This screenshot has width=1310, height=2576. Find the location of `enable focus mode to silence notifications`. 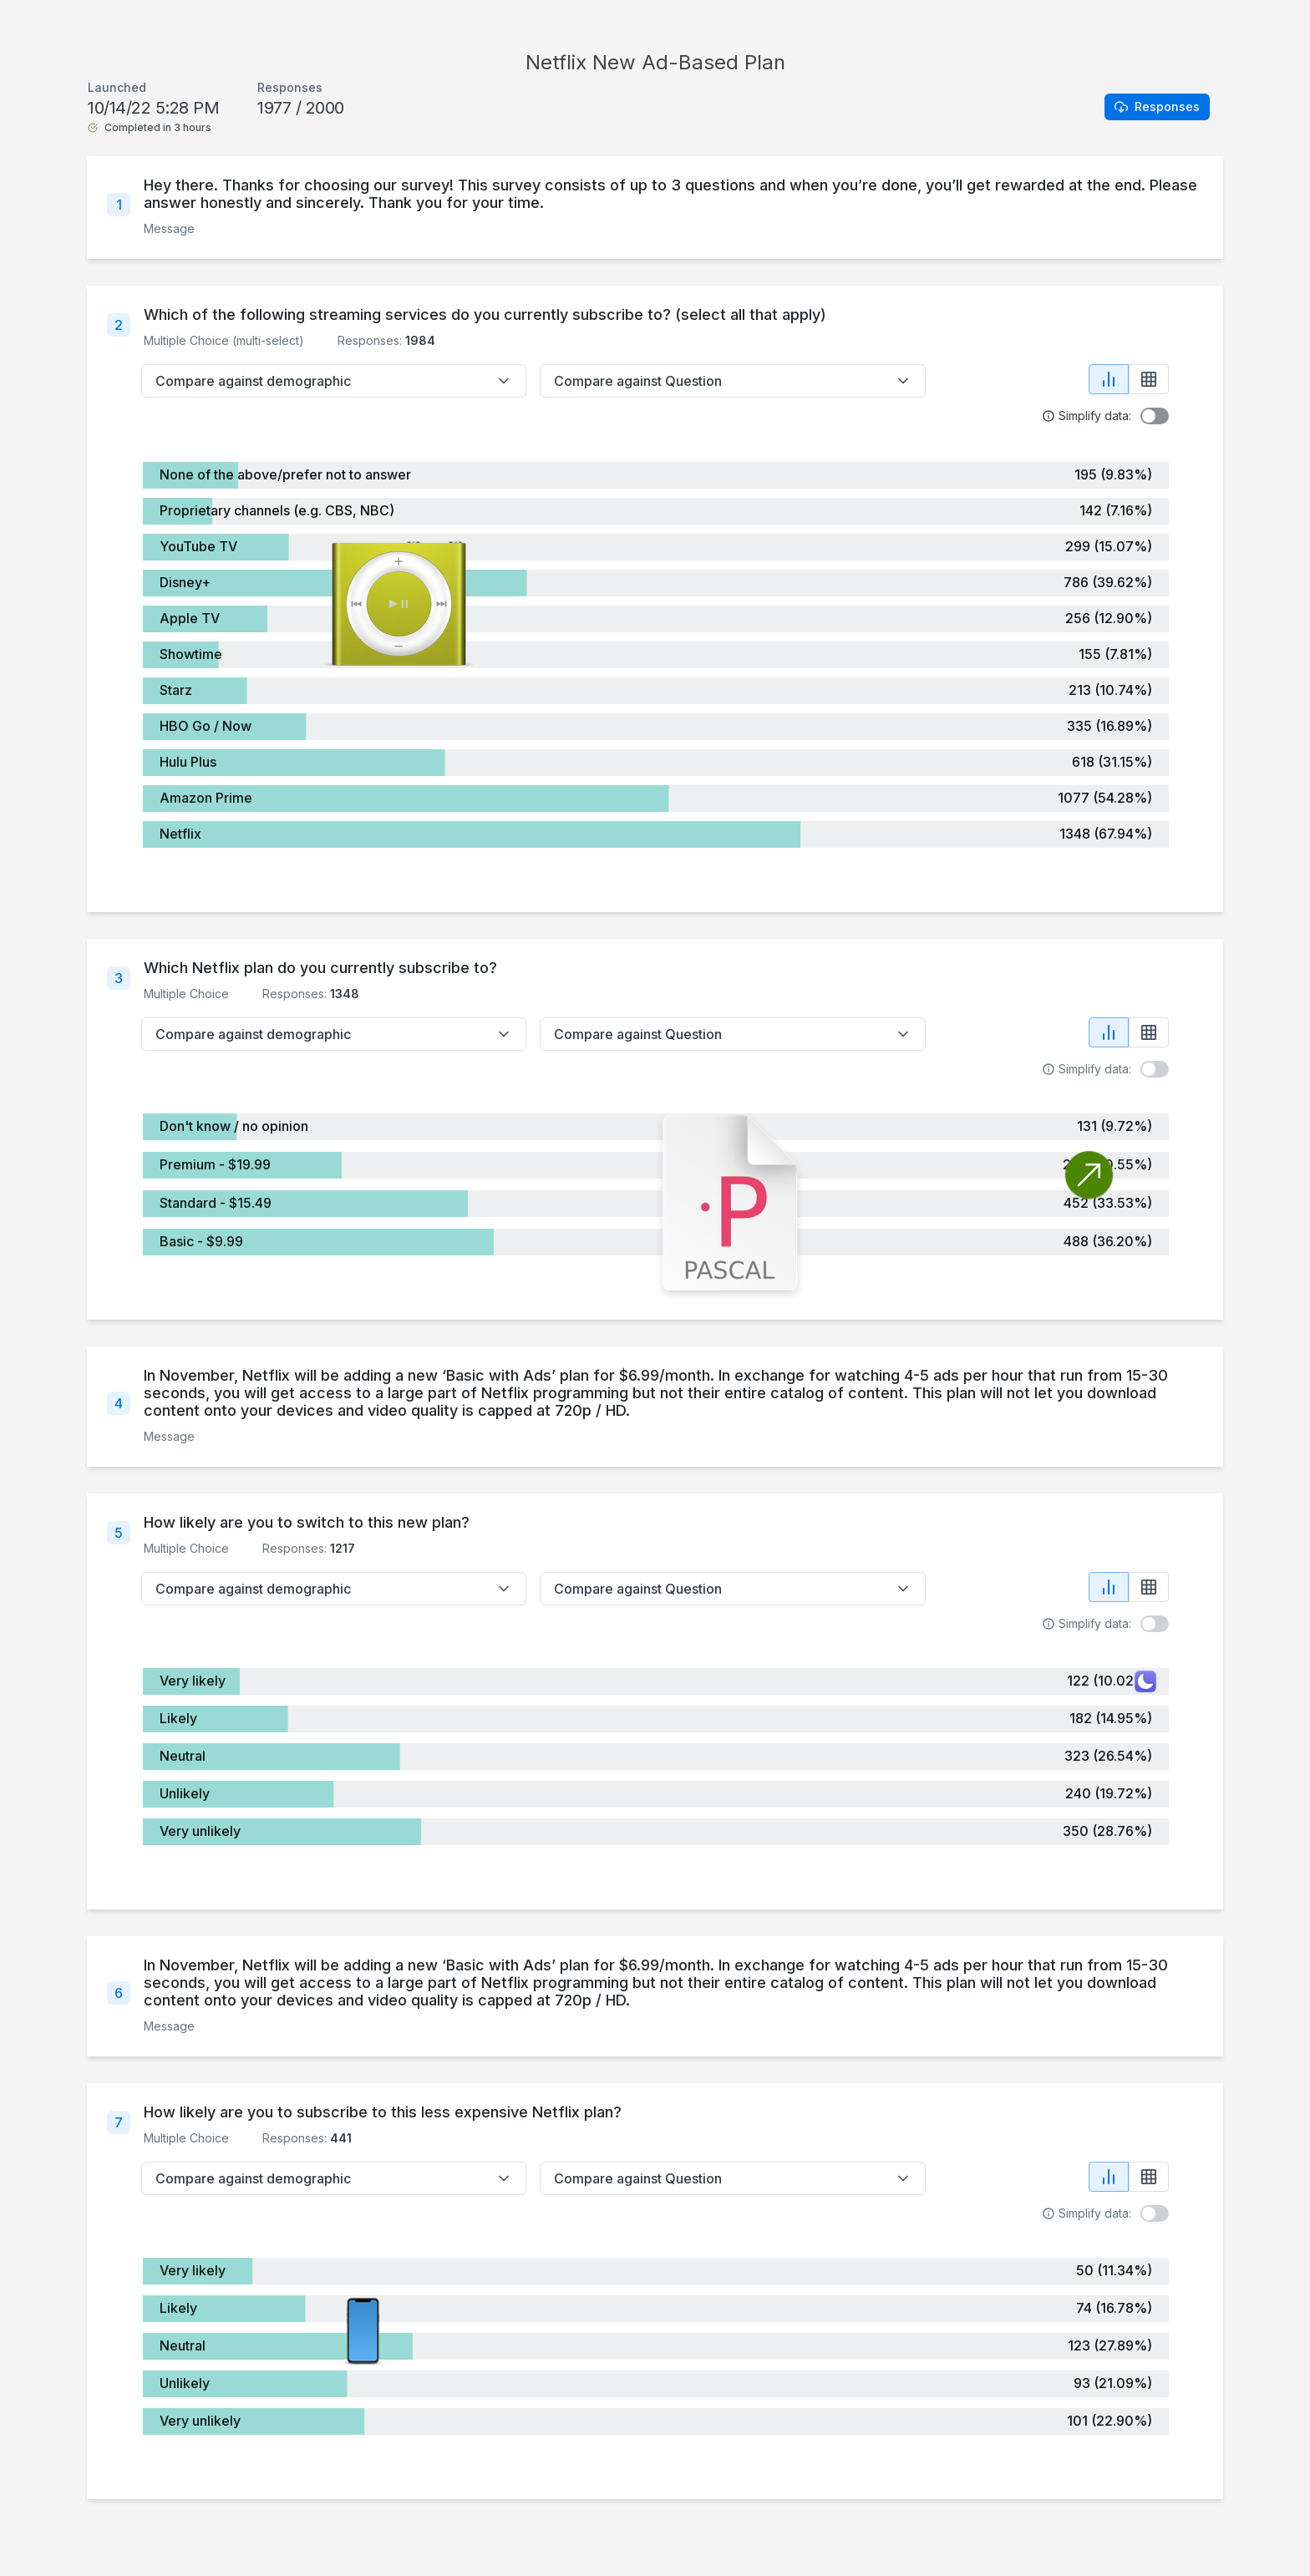

enable focus mode to silence notifications is located at coordinates (1145, 1681).